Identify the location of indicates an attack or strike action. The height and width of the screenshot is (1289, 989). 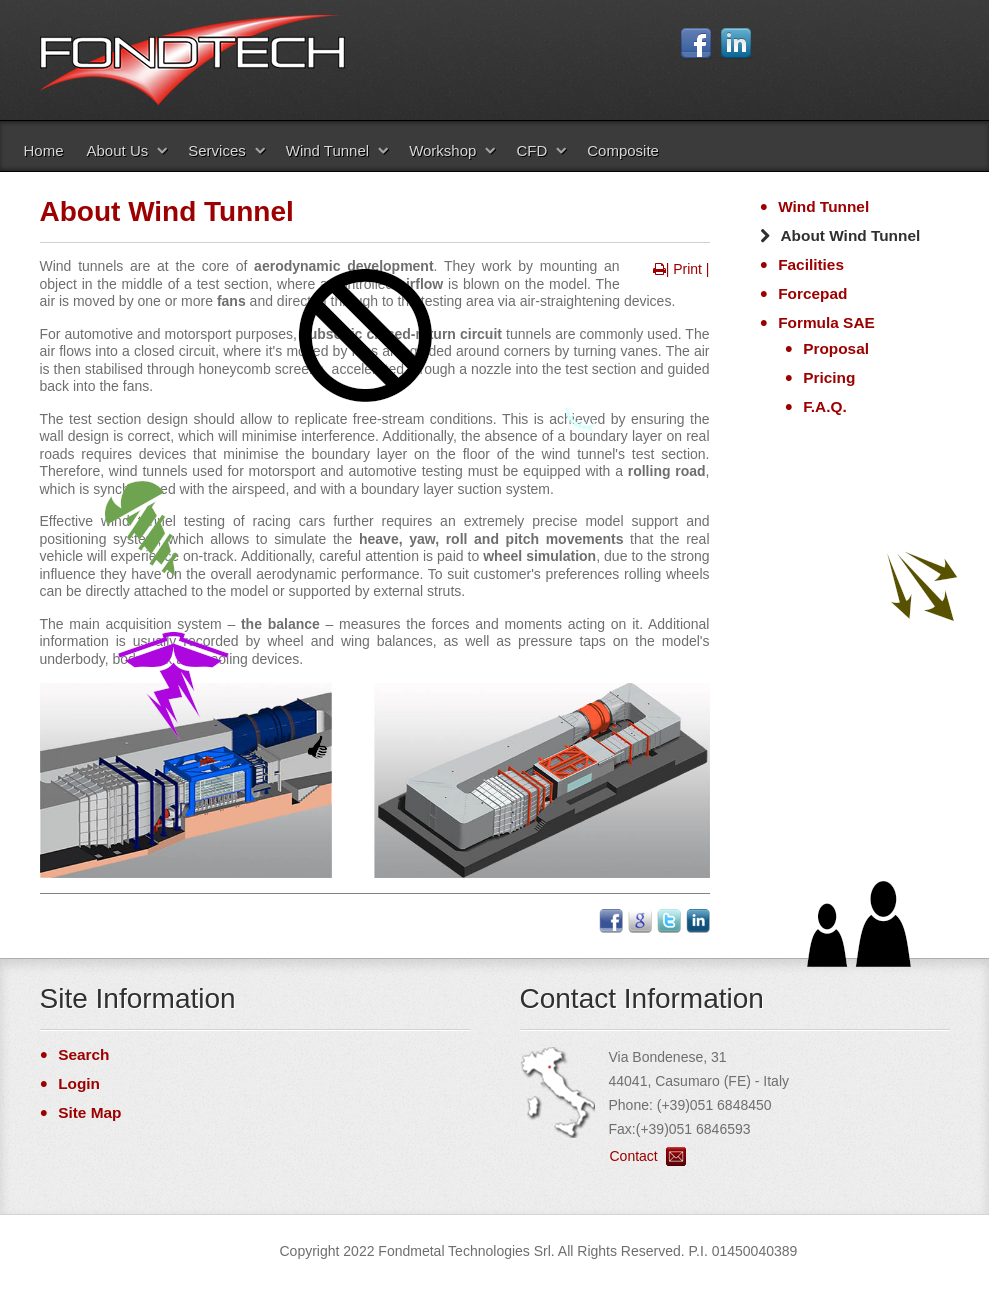
(922, 585).